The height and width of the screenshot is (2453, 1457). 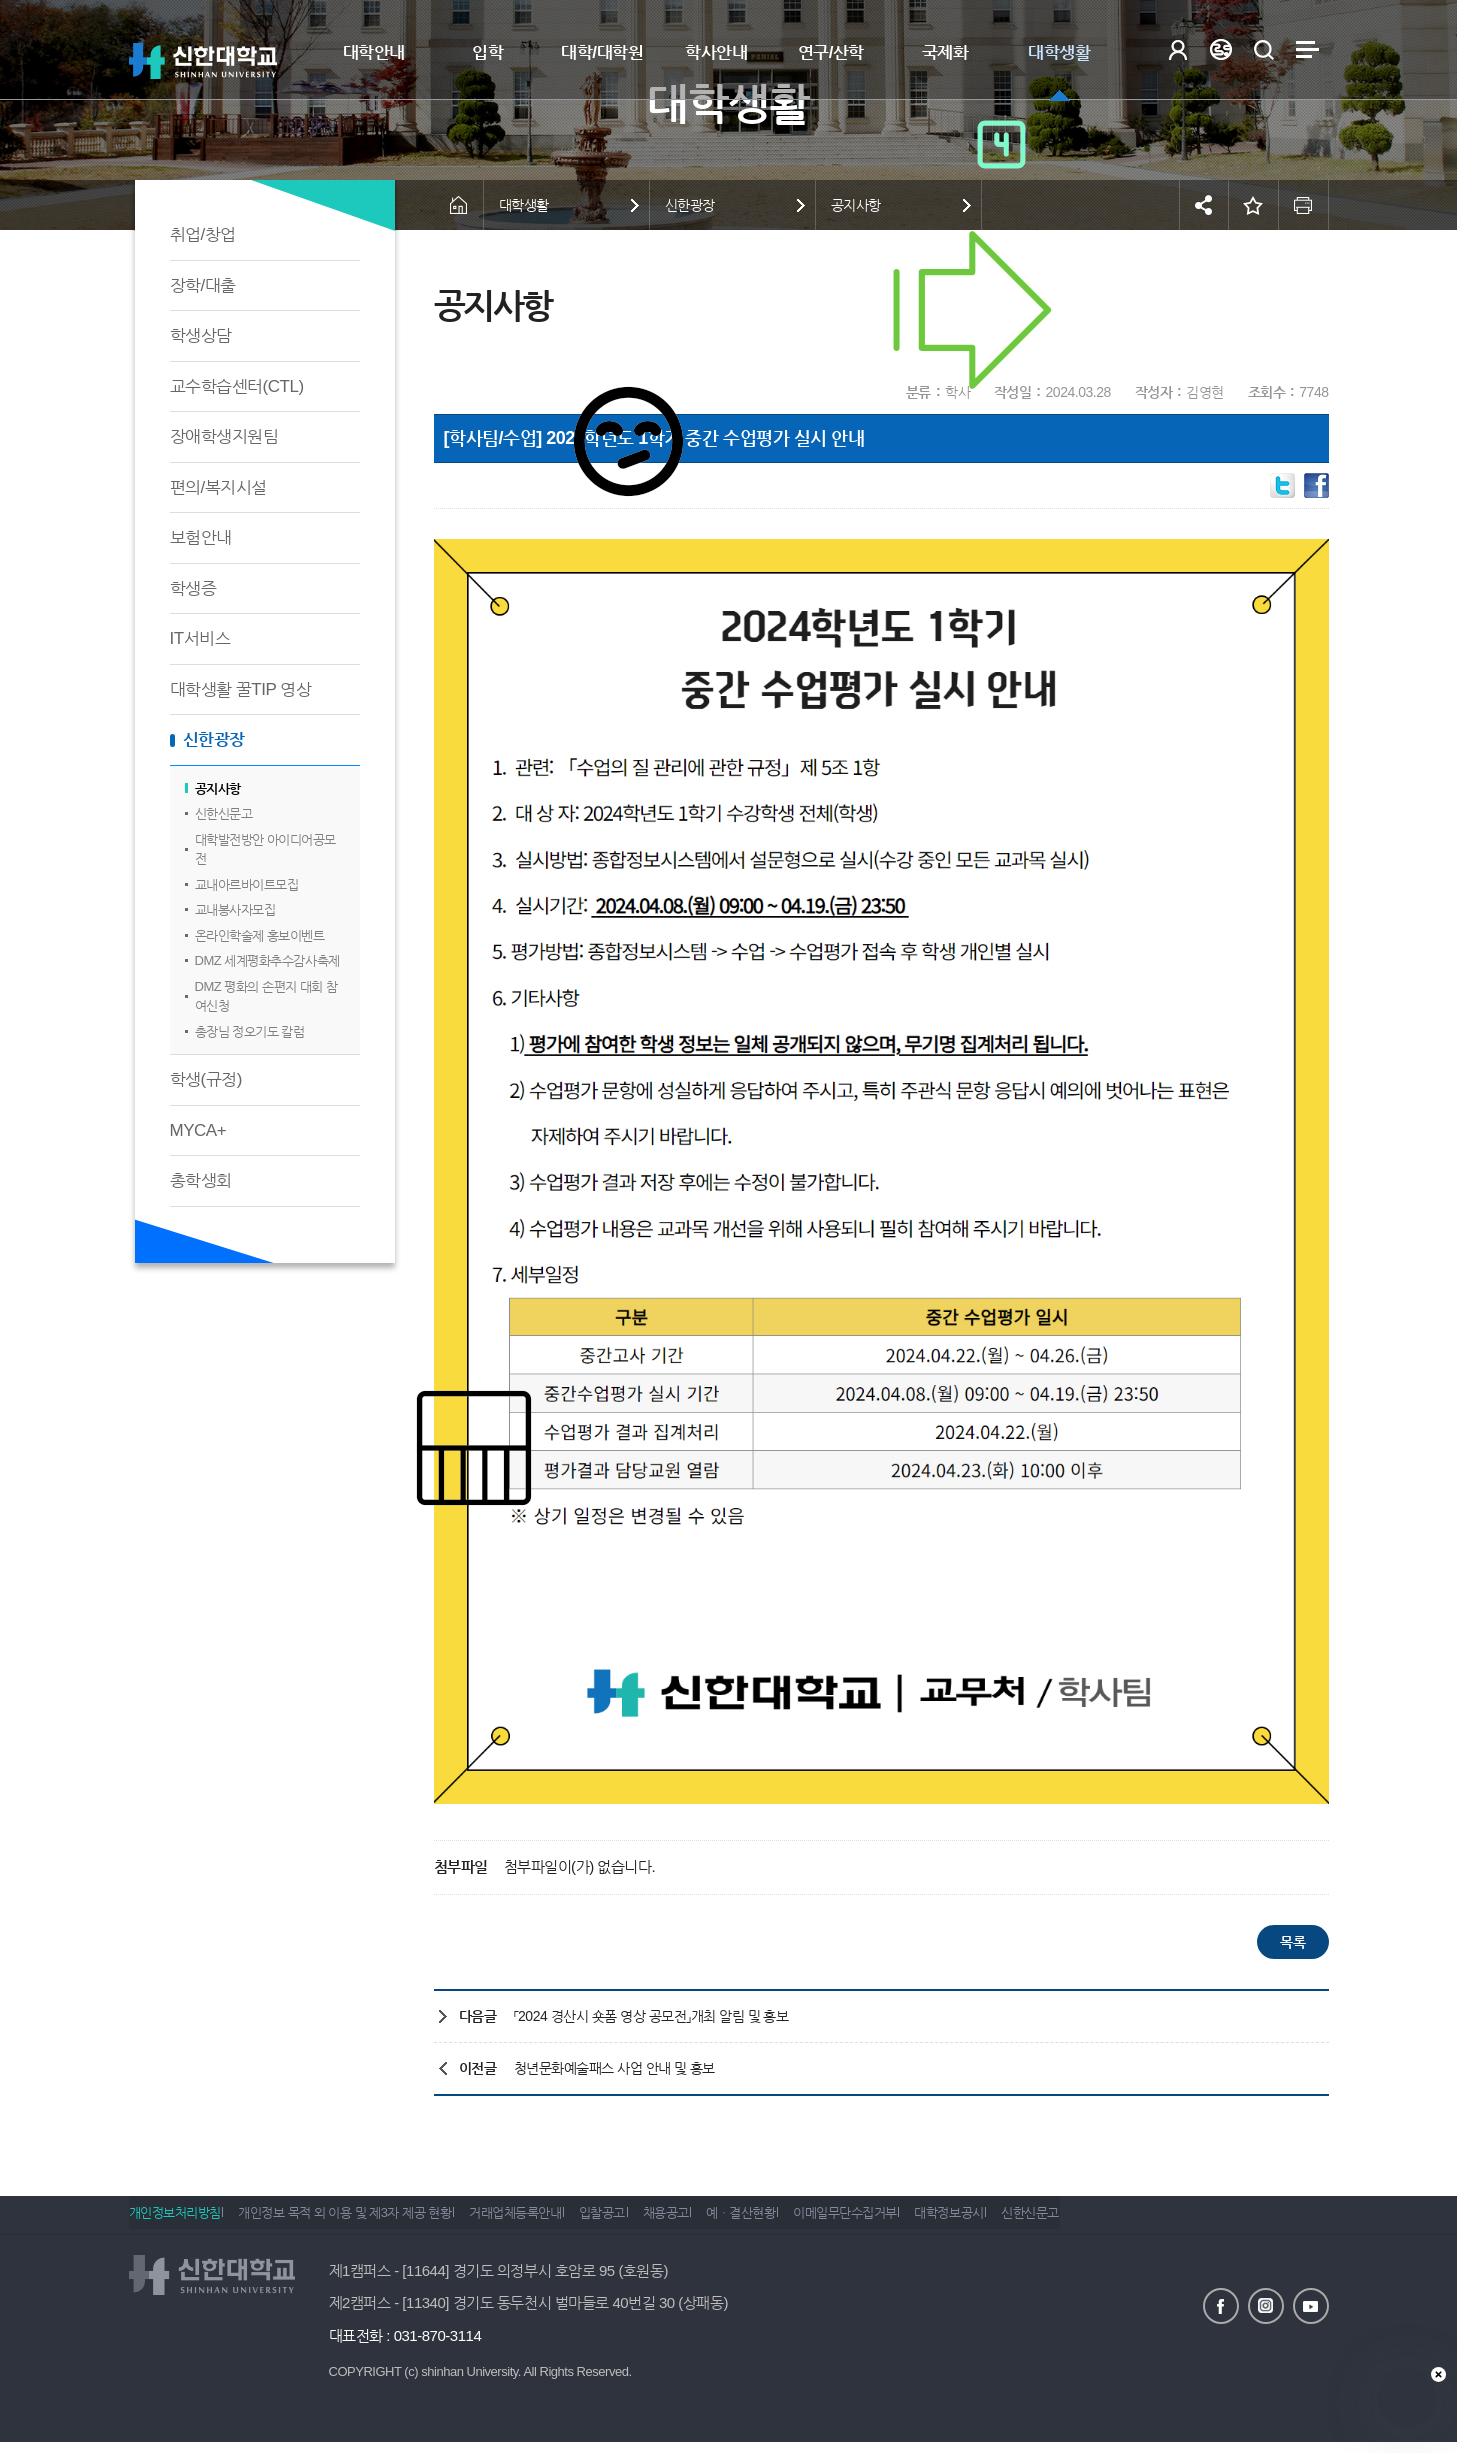 I want to click on select option 4 from a numbered list, so click(x=1001, y=144).